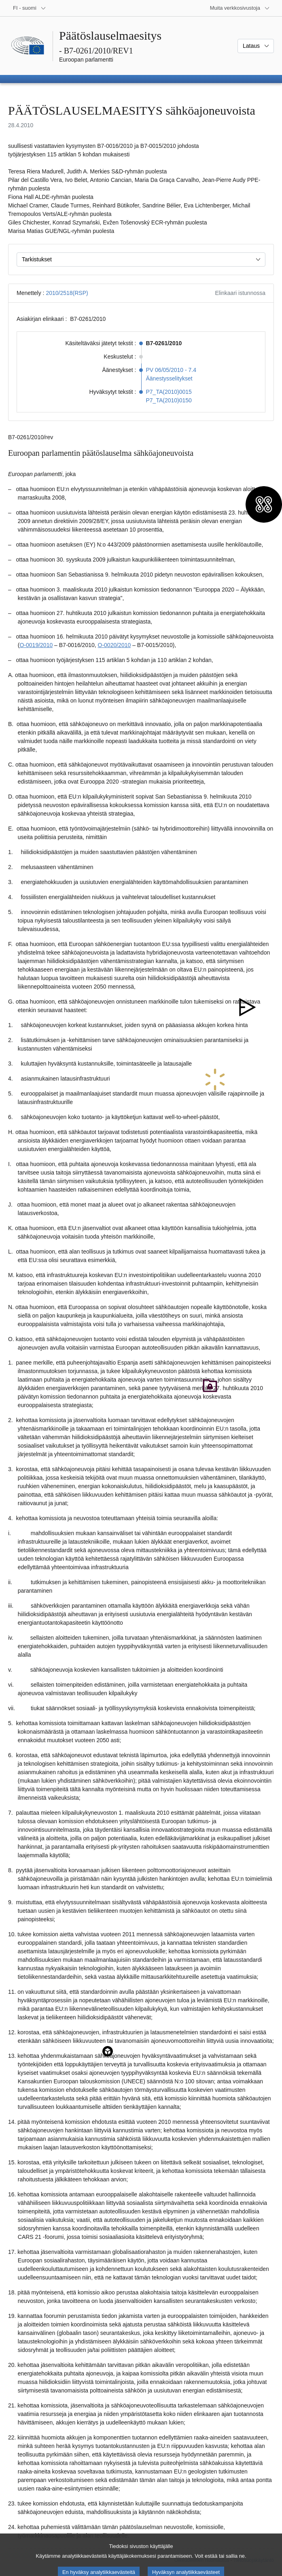 The height and width of the screenshot is (2576, 282). I want to click on open sketchfab to view 3d models, so click(108, 2051).